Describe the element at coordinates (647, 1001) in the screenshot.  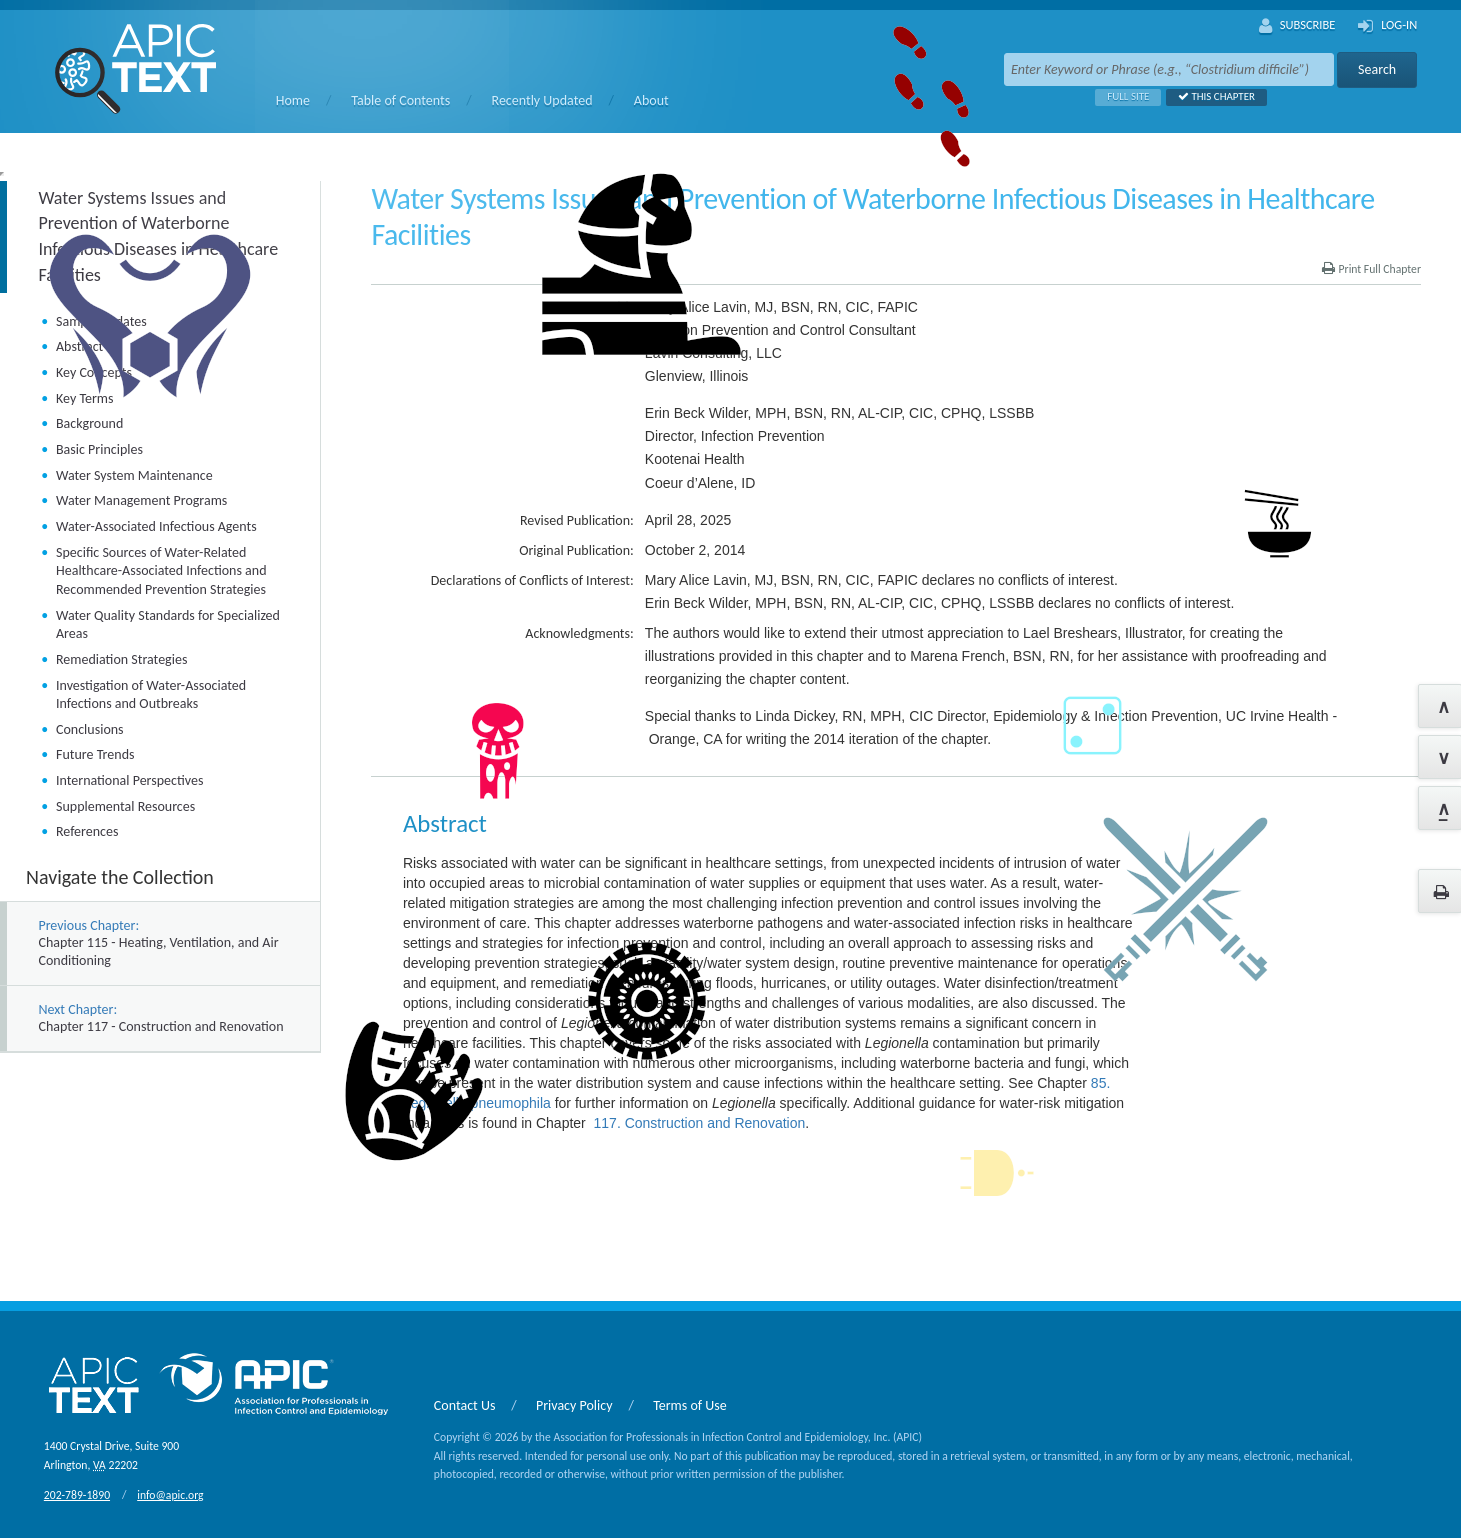
I see `access game settings or configuration menu` at that location.